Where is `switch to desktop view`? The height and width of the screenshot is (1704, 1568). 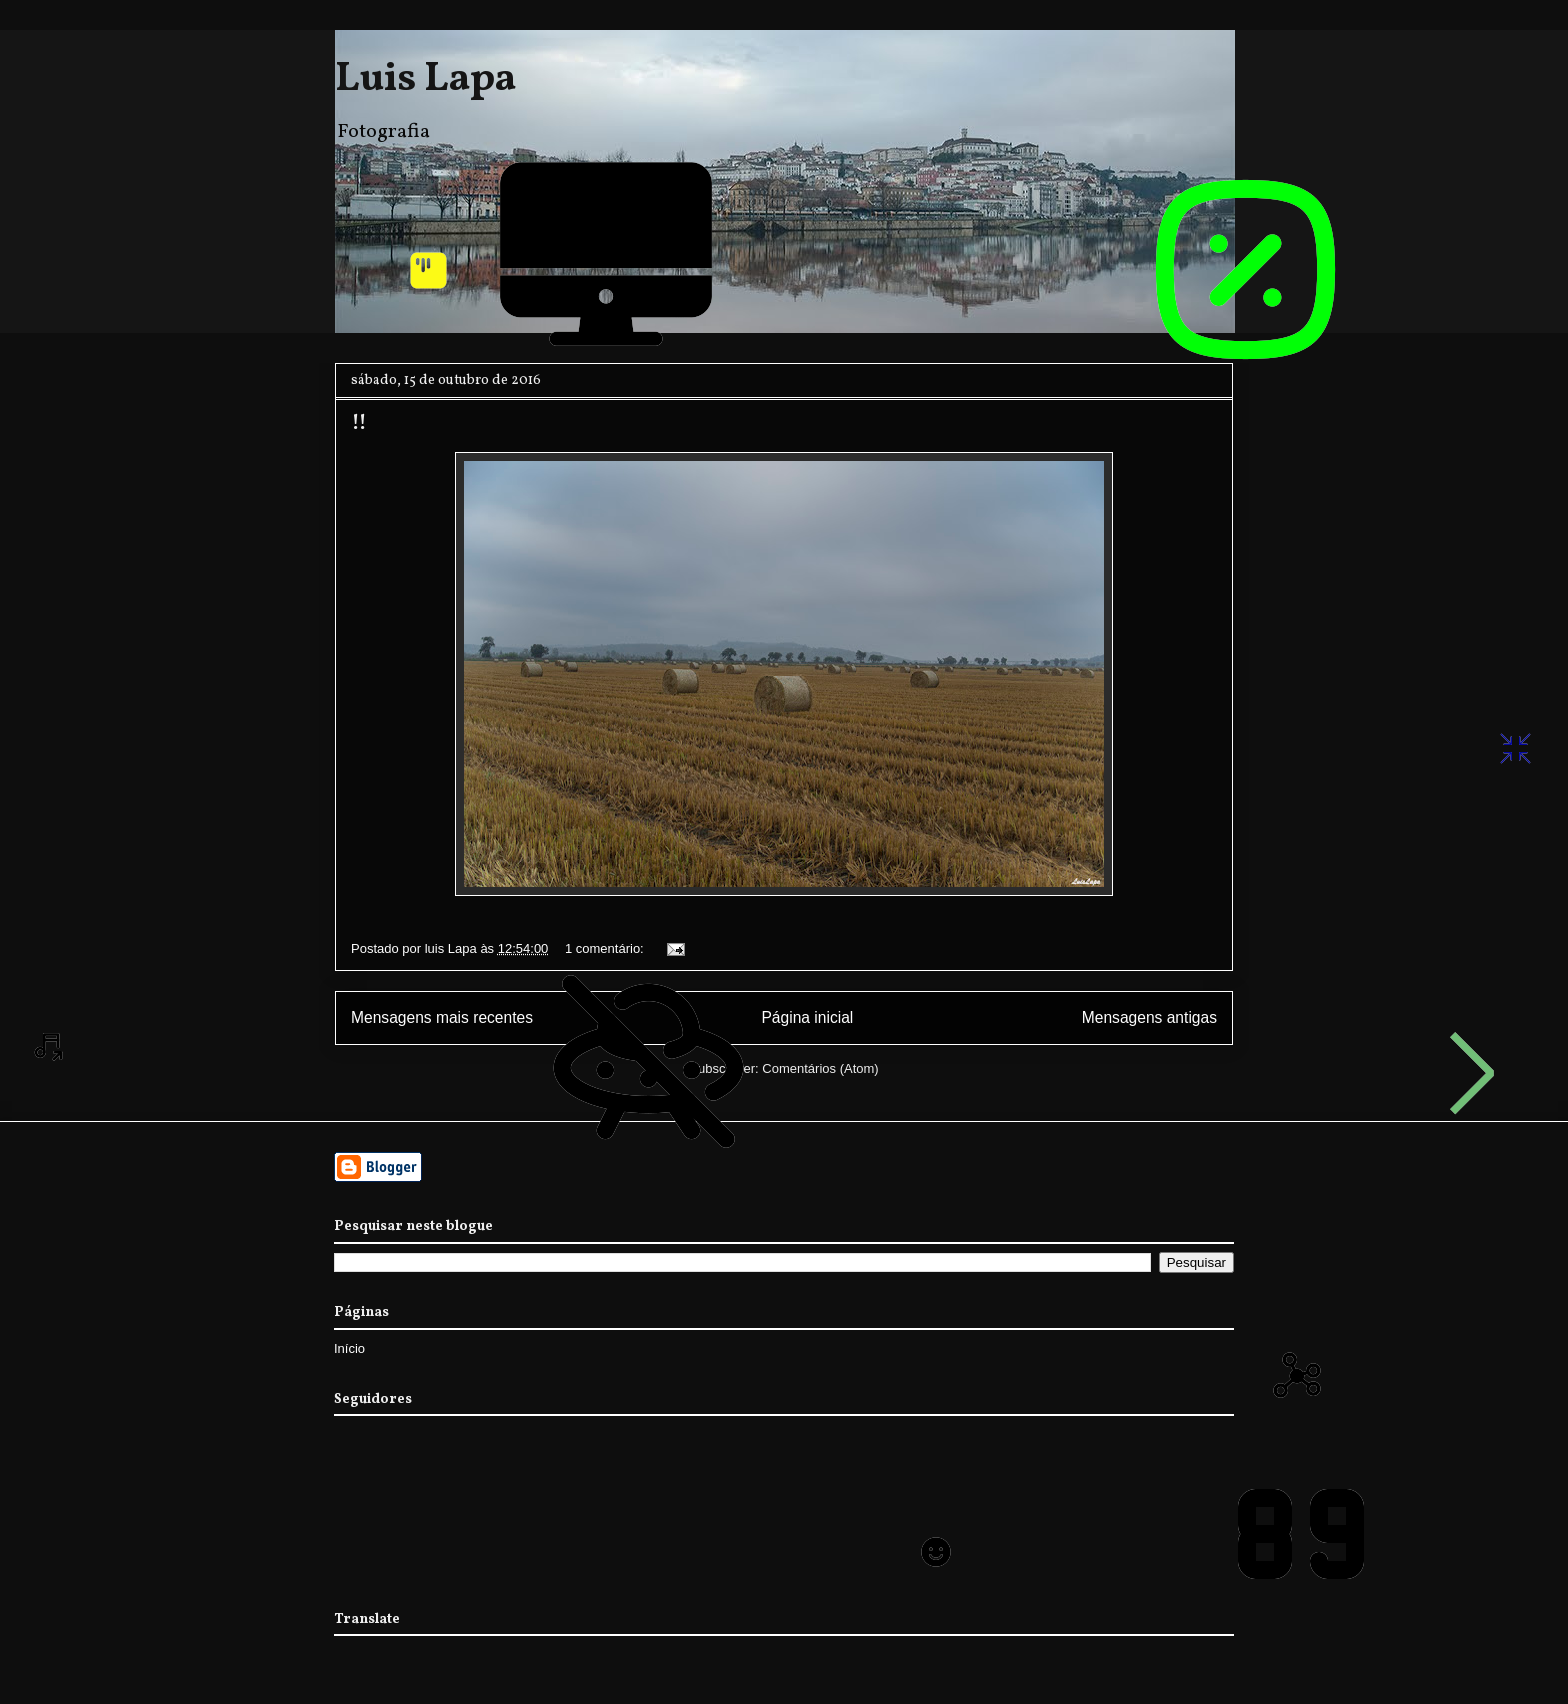
switch to desktop view is located at coordinates (606, 254).